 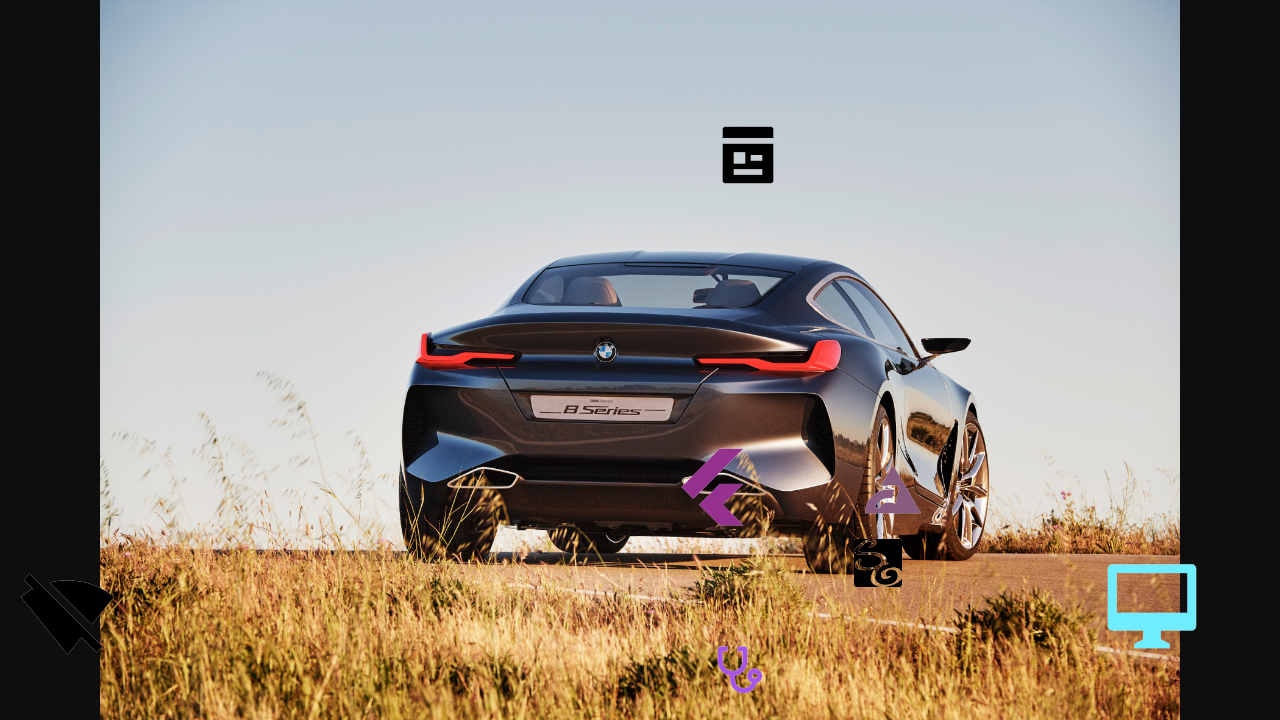 I want to click on biome code formatter and linter tool logo, so click(x=893, y=489).